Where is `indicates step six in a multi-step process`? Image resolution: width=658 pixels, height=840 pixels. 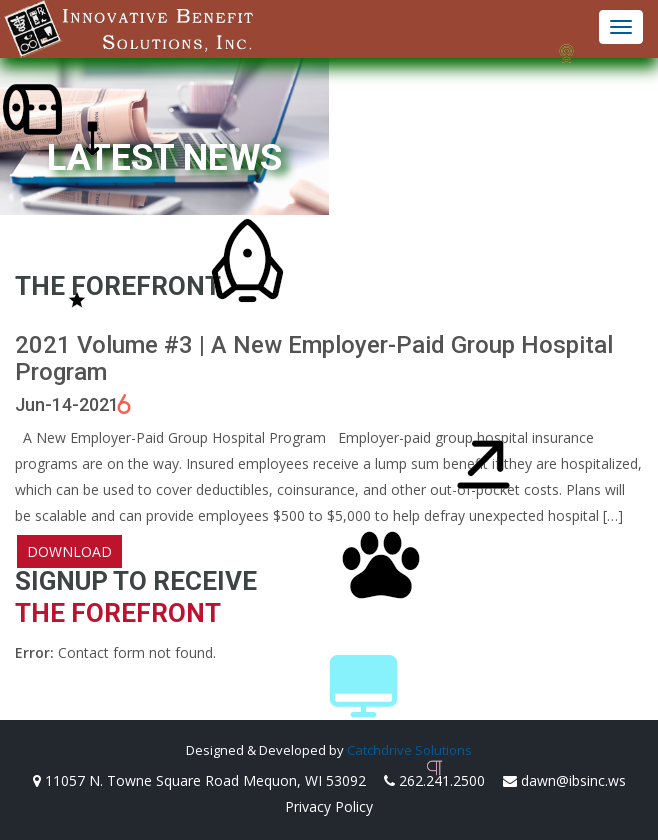 indicates step six in a multi-step process is located at coordinates (124, 404).